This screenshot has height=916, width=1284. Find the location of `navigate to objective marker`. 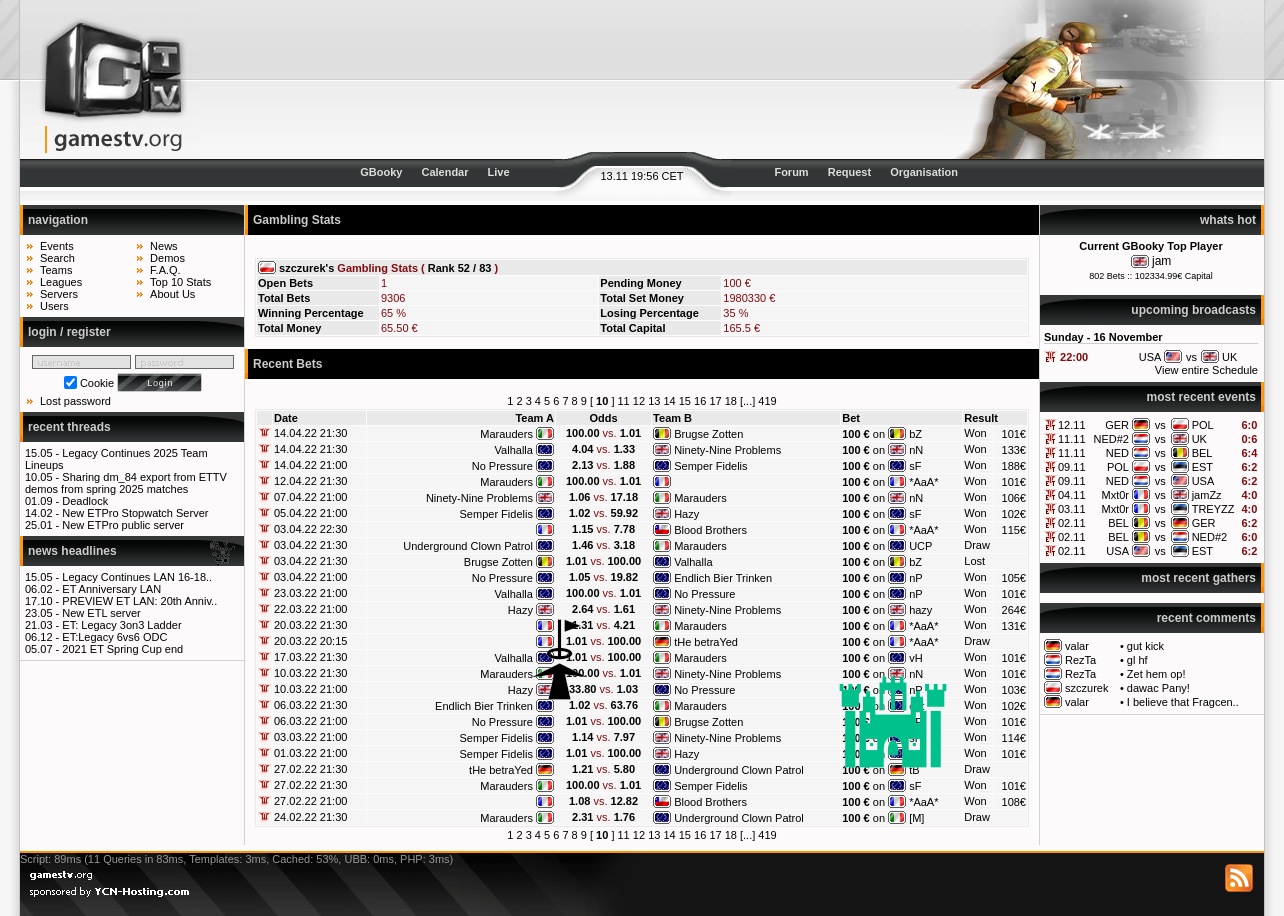

navigate to objective marker is located at coordinates (559, 659).